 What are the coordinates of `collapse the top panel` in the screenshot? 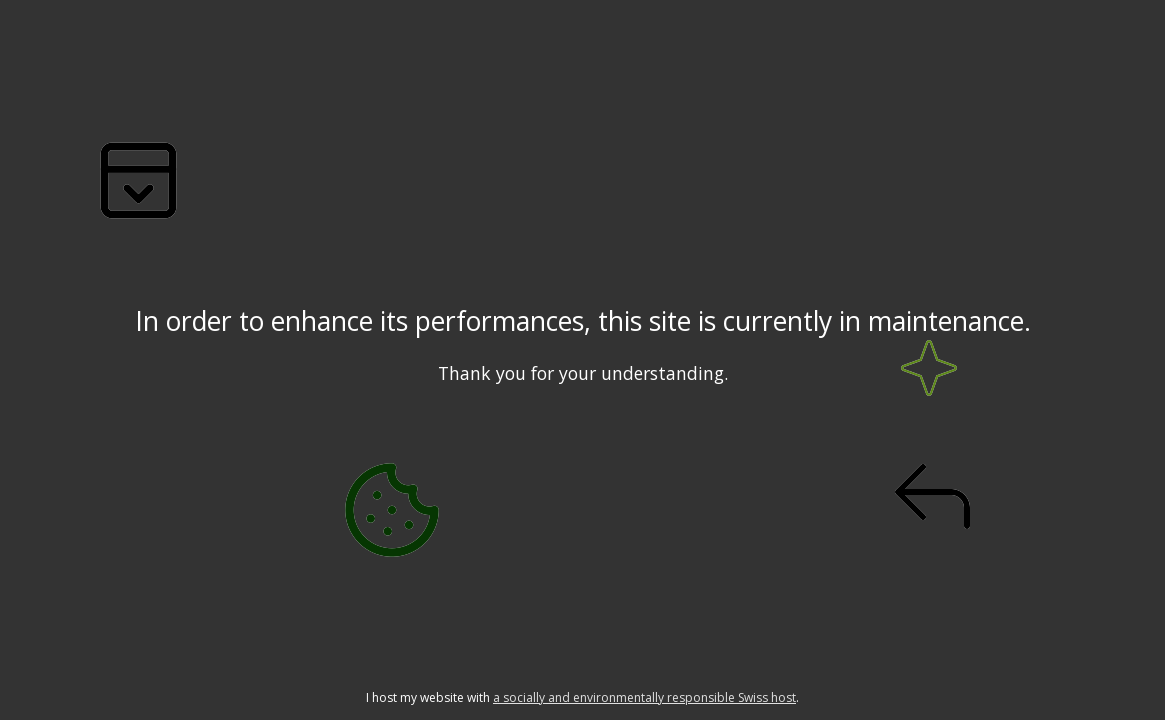 It's located at (138, 180).